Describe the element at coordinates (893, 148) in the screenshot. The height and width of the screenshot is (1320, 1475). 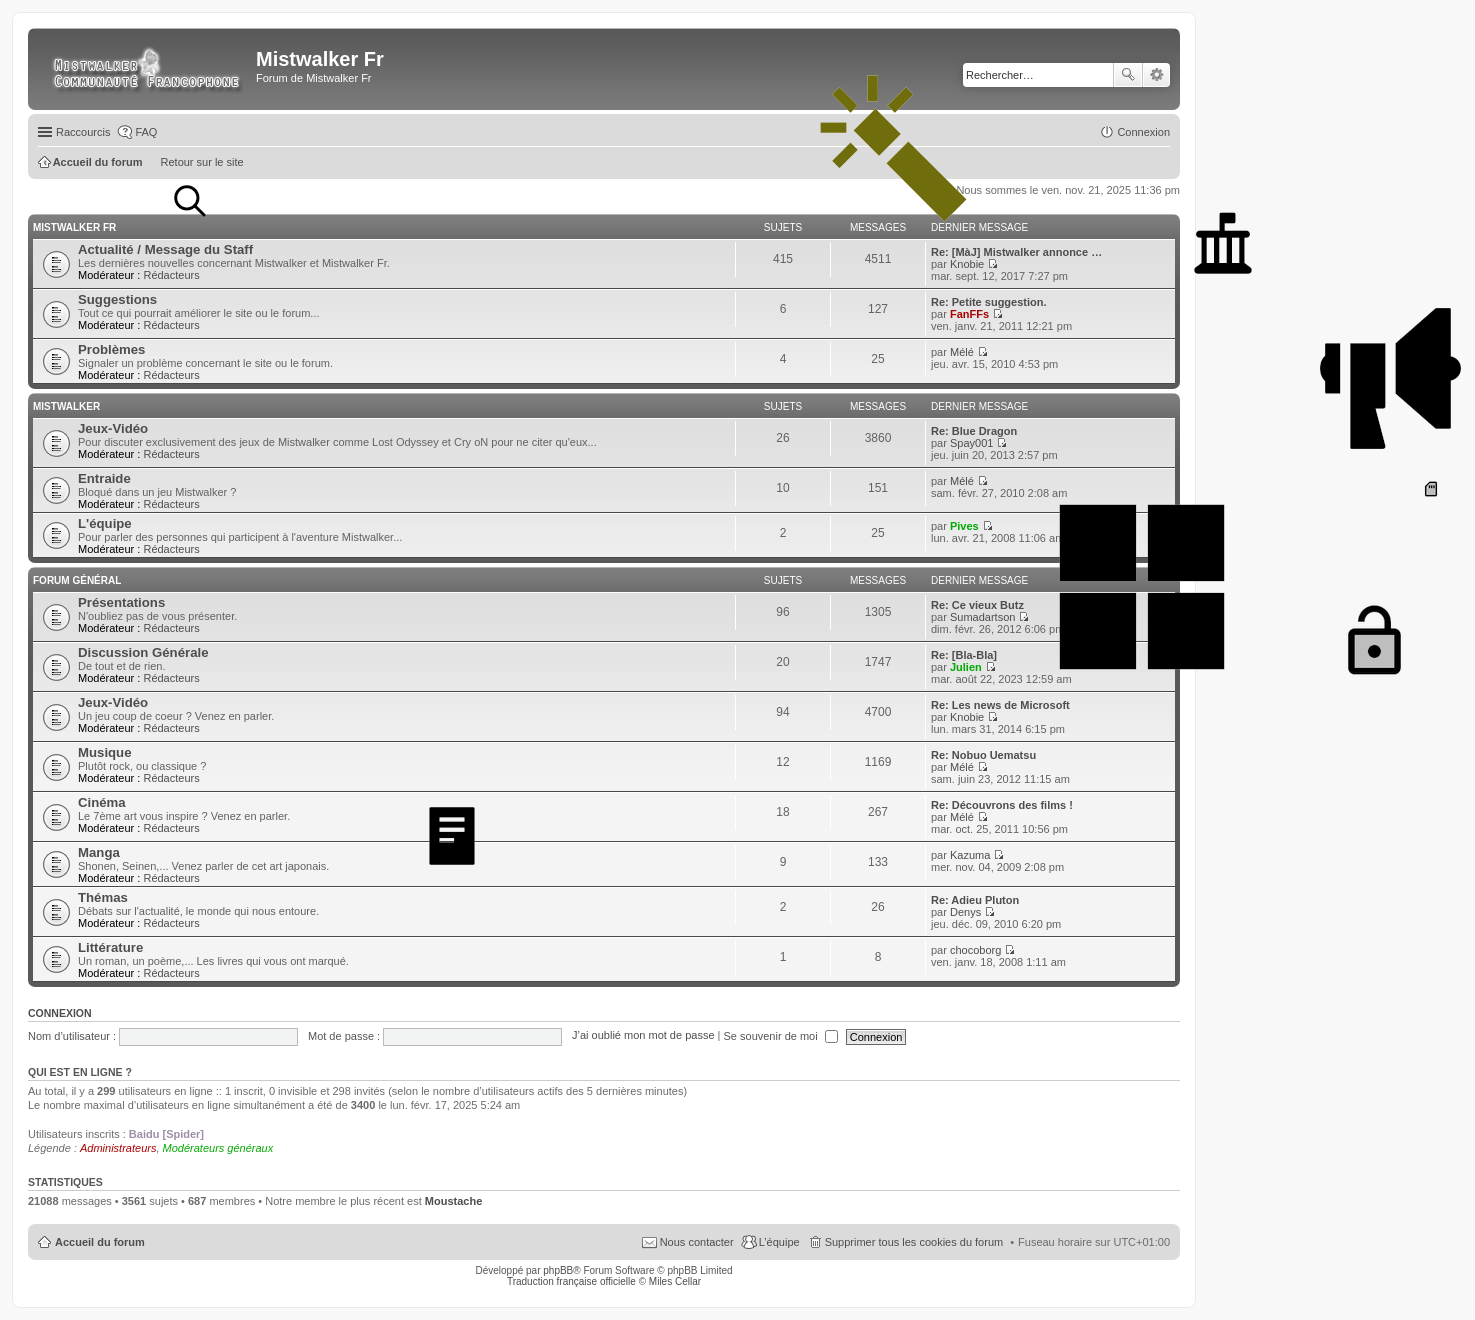
I see `apply auto-enhance or magic adjustments` at that location.